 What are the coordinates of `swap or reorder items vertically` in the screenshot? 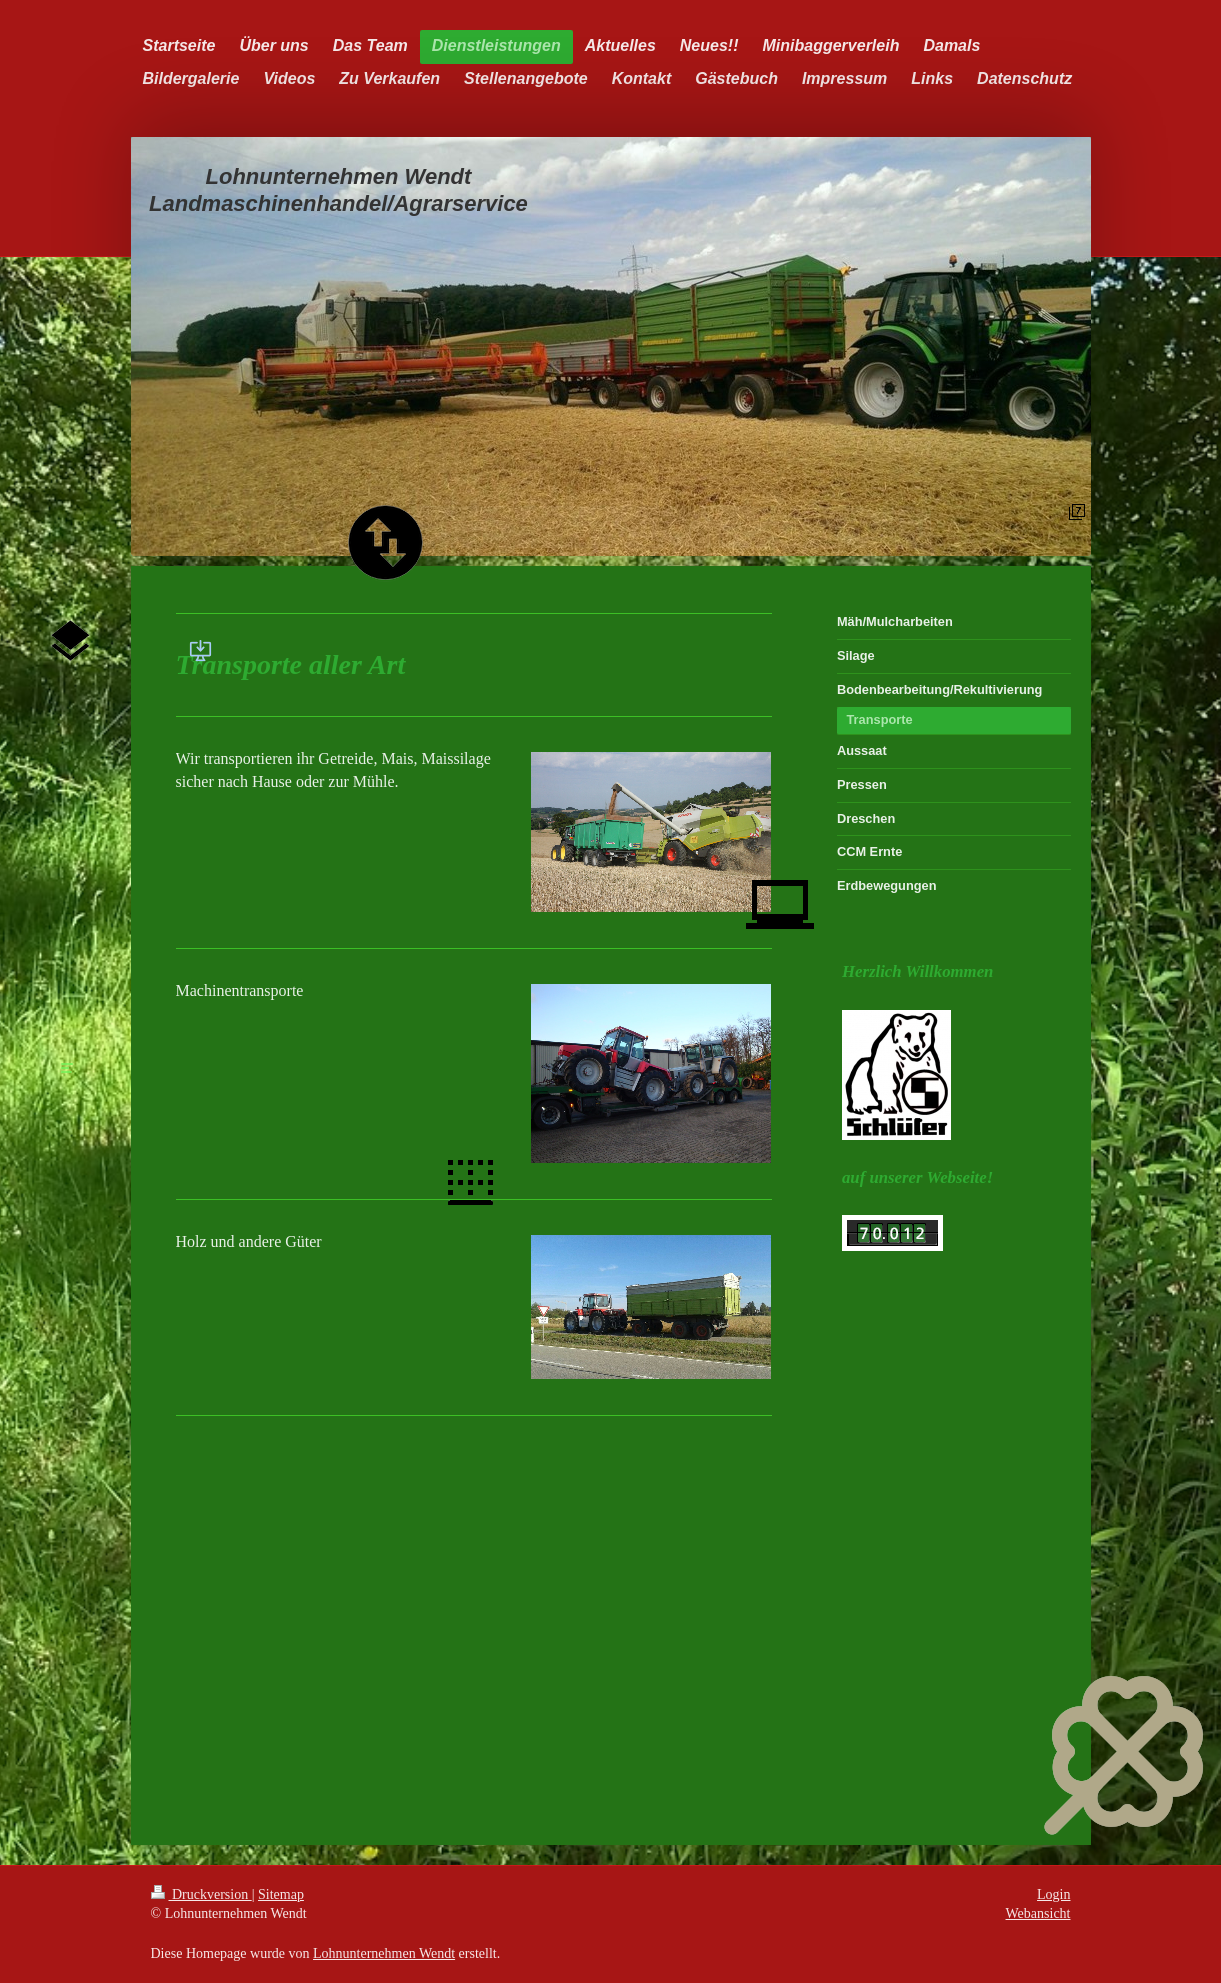 It's located at (385, 542).